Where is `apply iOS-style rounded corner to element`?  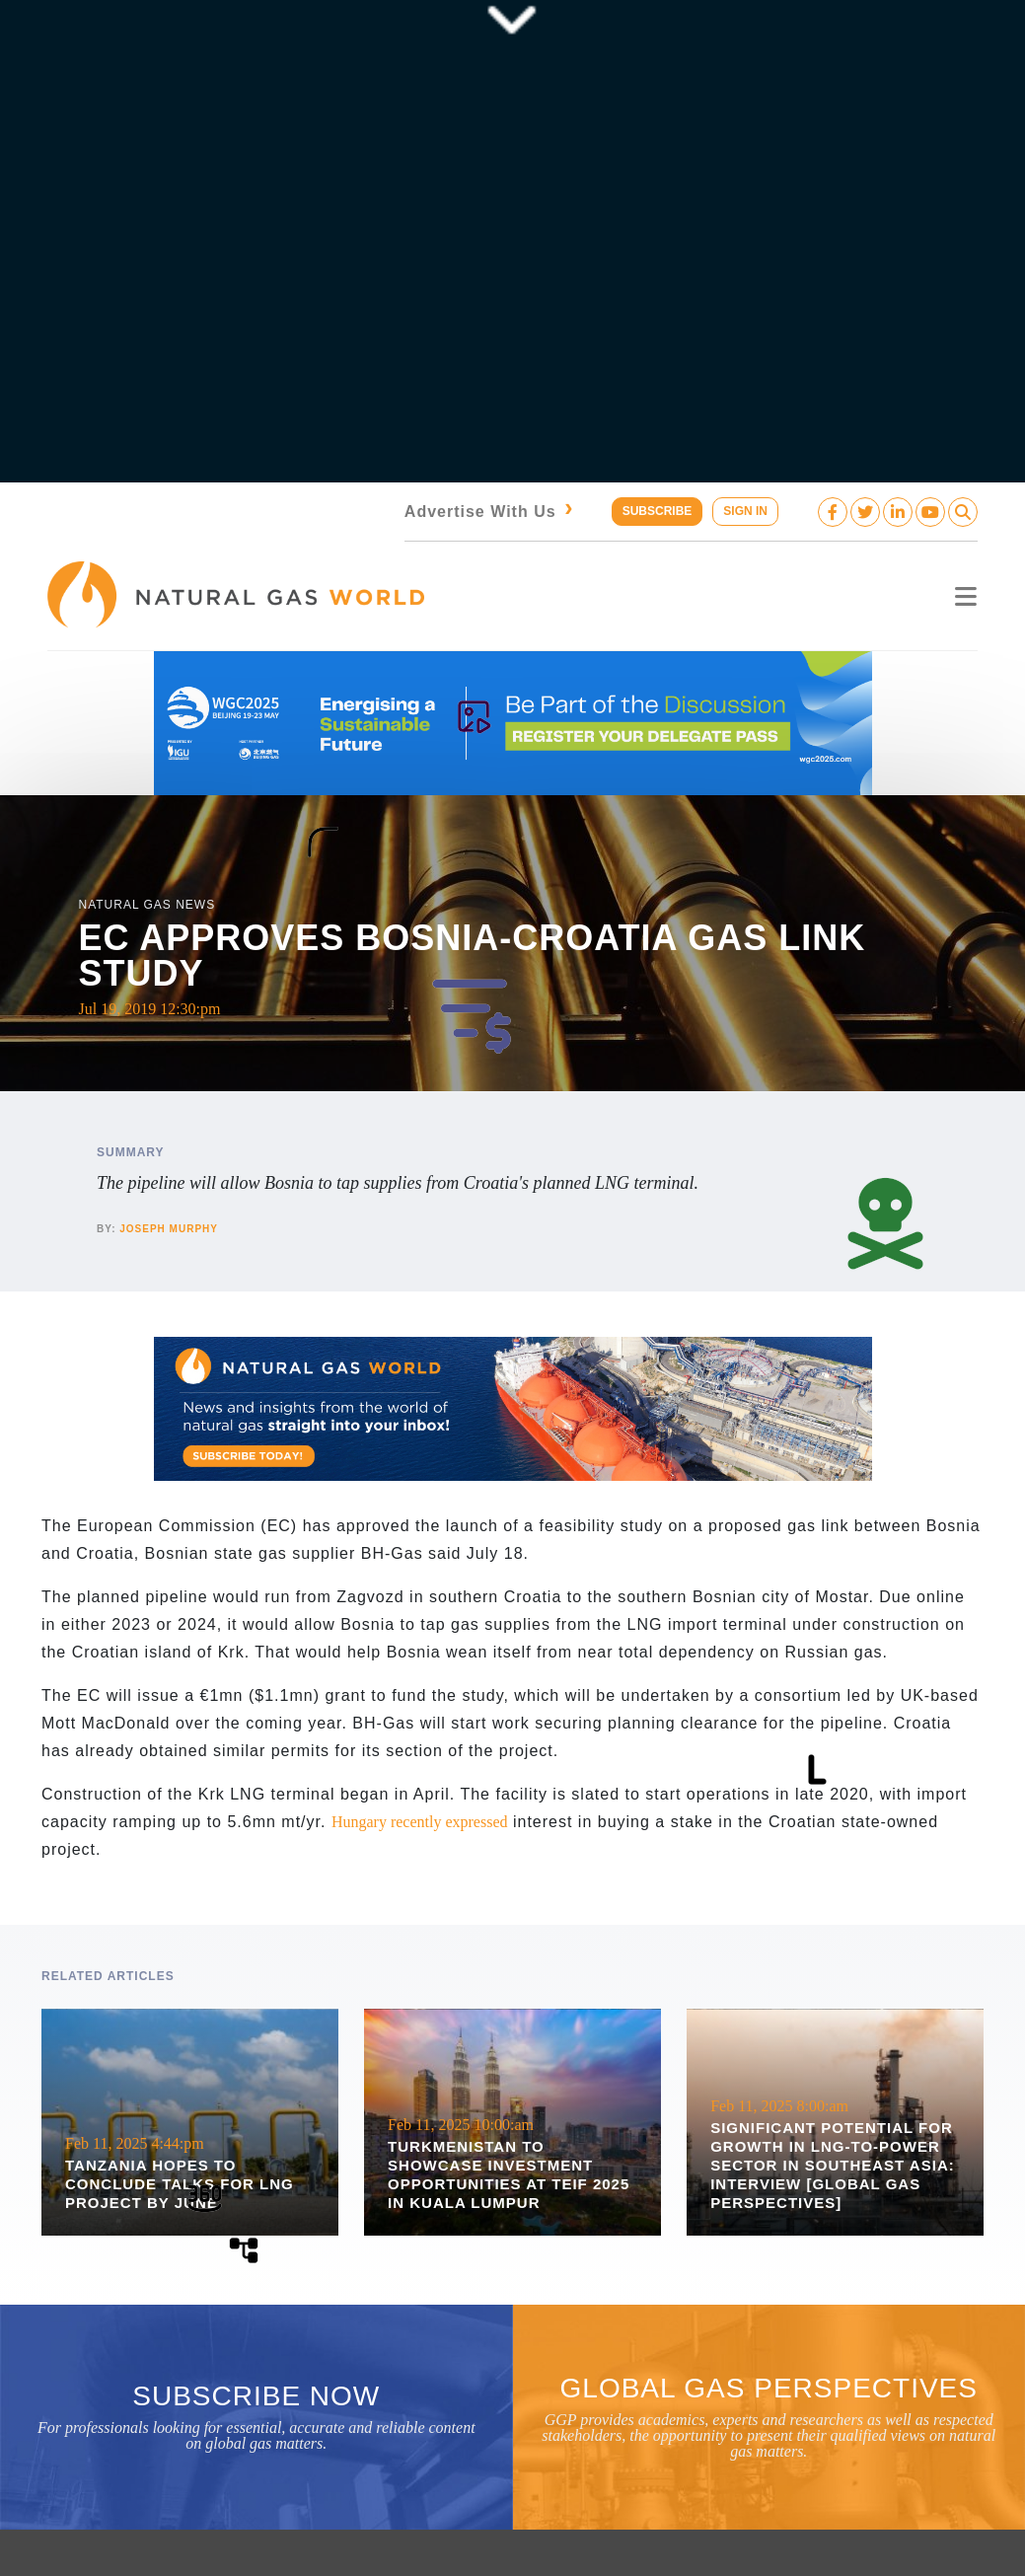
apply iOS-style rounded corner to element is located at coordinates (323, 842).